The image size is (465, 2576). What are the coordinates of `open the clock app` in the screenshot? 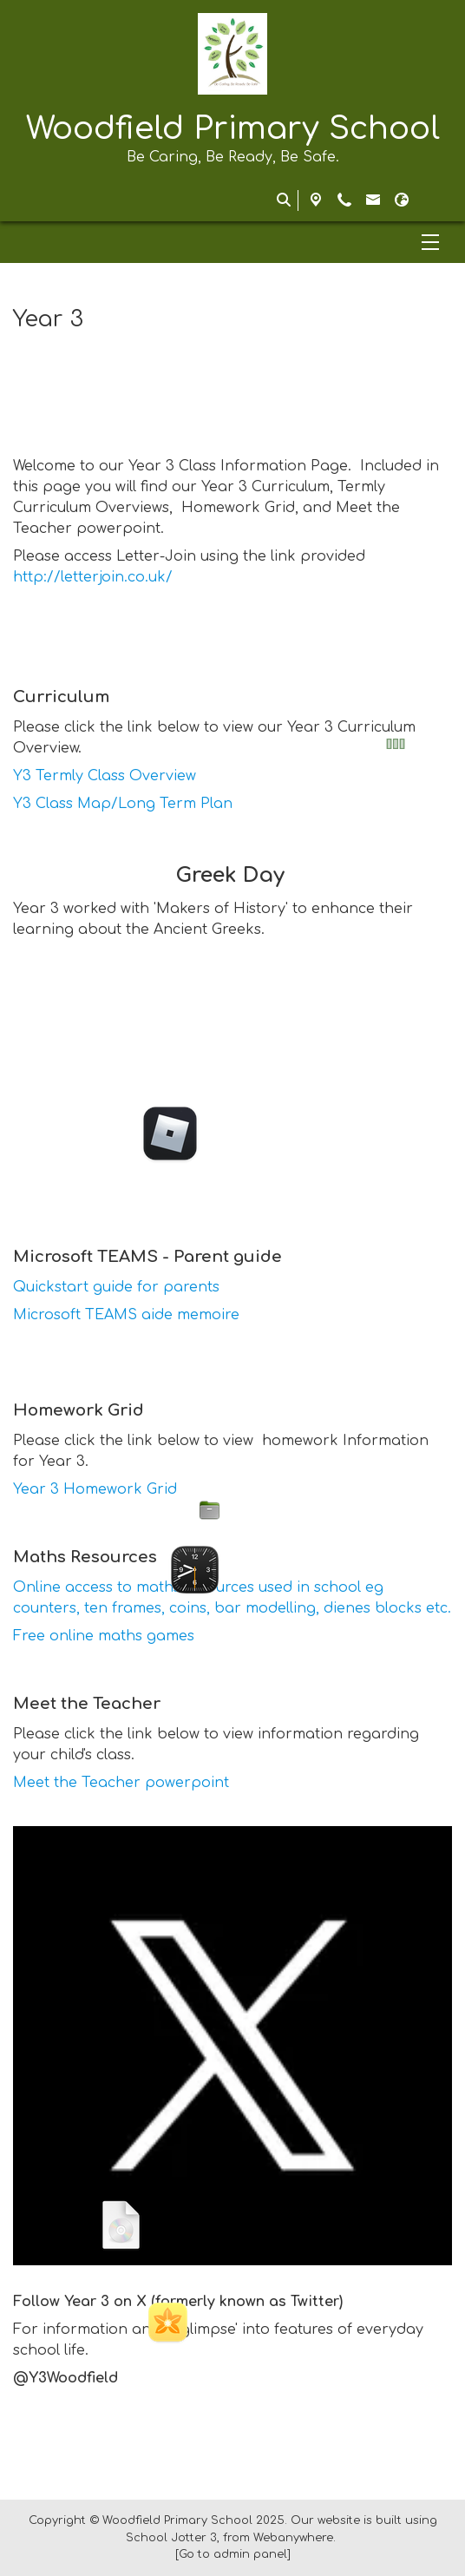 It's located at (194, 1569).